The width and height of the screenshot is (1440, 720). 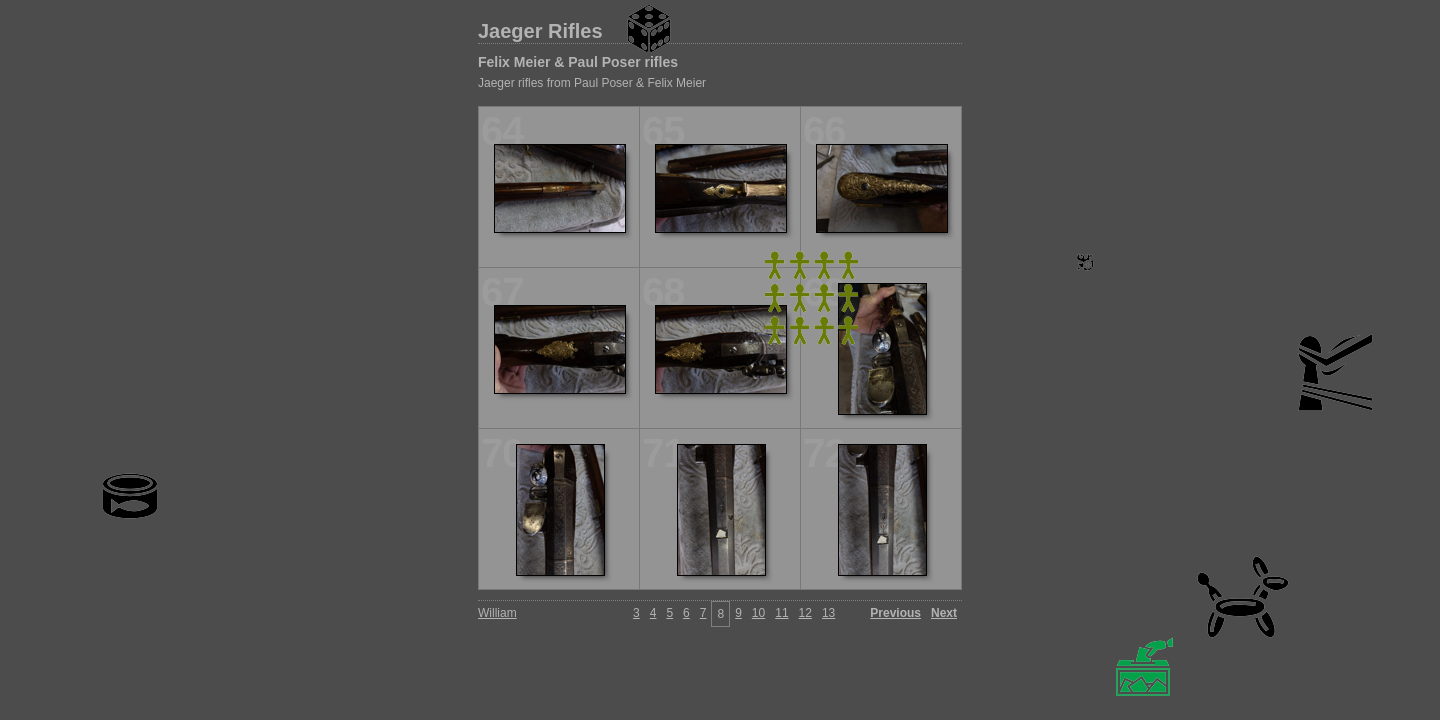 I want to click on indicates a group or team of players, so click(x=812, y=297).